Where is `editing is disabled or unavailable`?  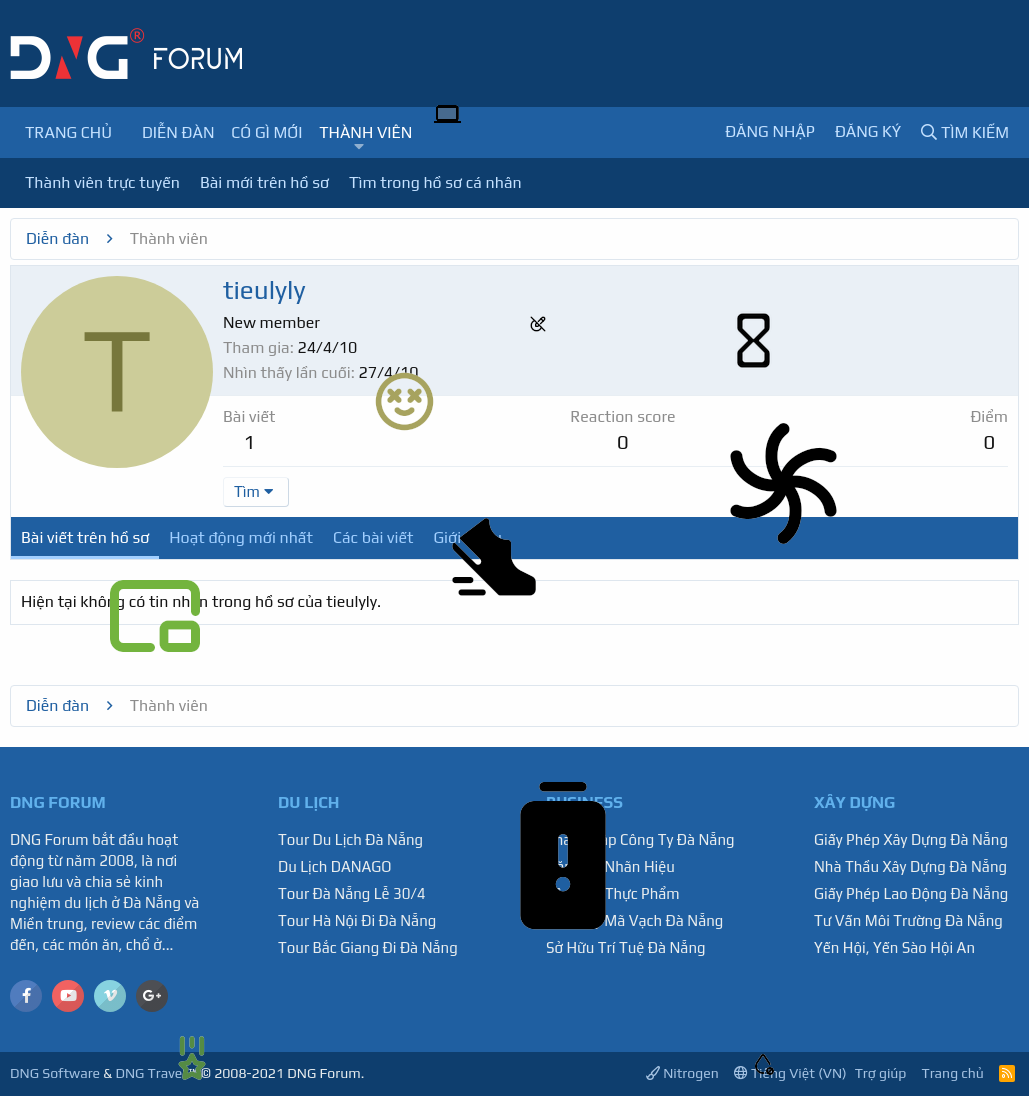 editing is disabled or unavailable is located at coordinates (538, 324).